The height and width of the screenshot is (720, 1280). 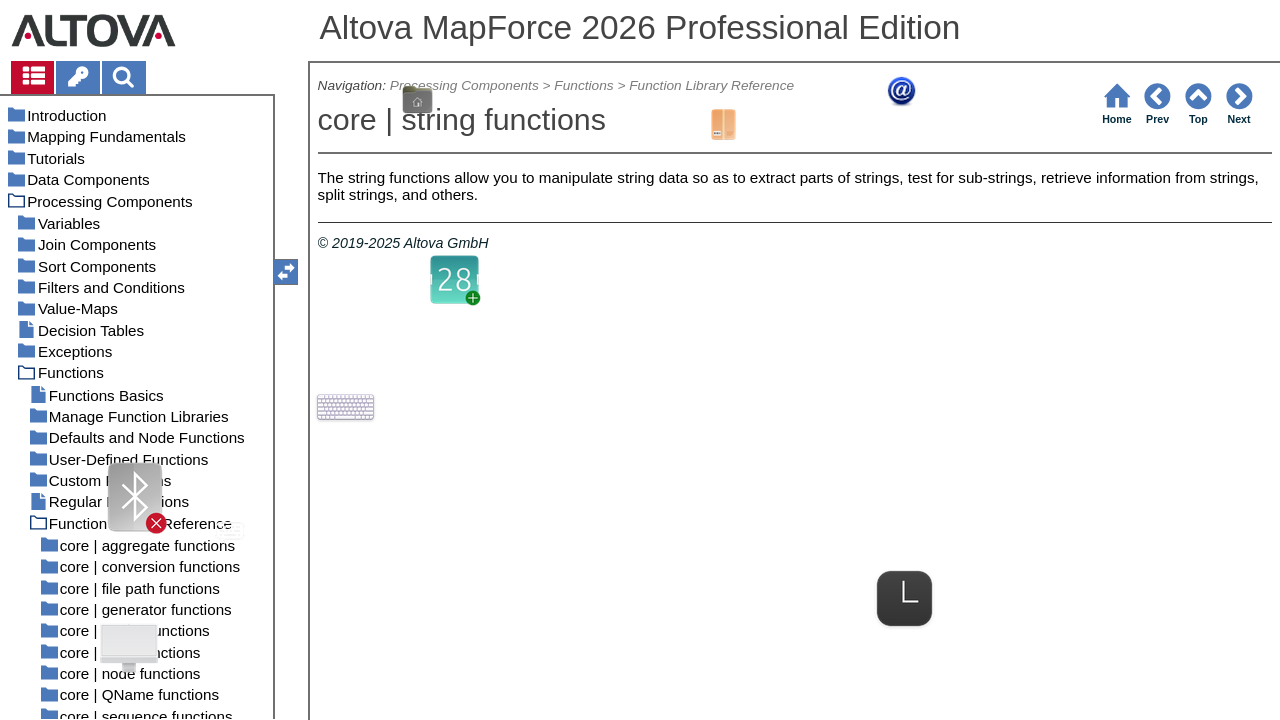 What do you see at coordinates (454, 279) in the screenshot?
I see `create a new calendar appointment` at bounding box center [454, 279].